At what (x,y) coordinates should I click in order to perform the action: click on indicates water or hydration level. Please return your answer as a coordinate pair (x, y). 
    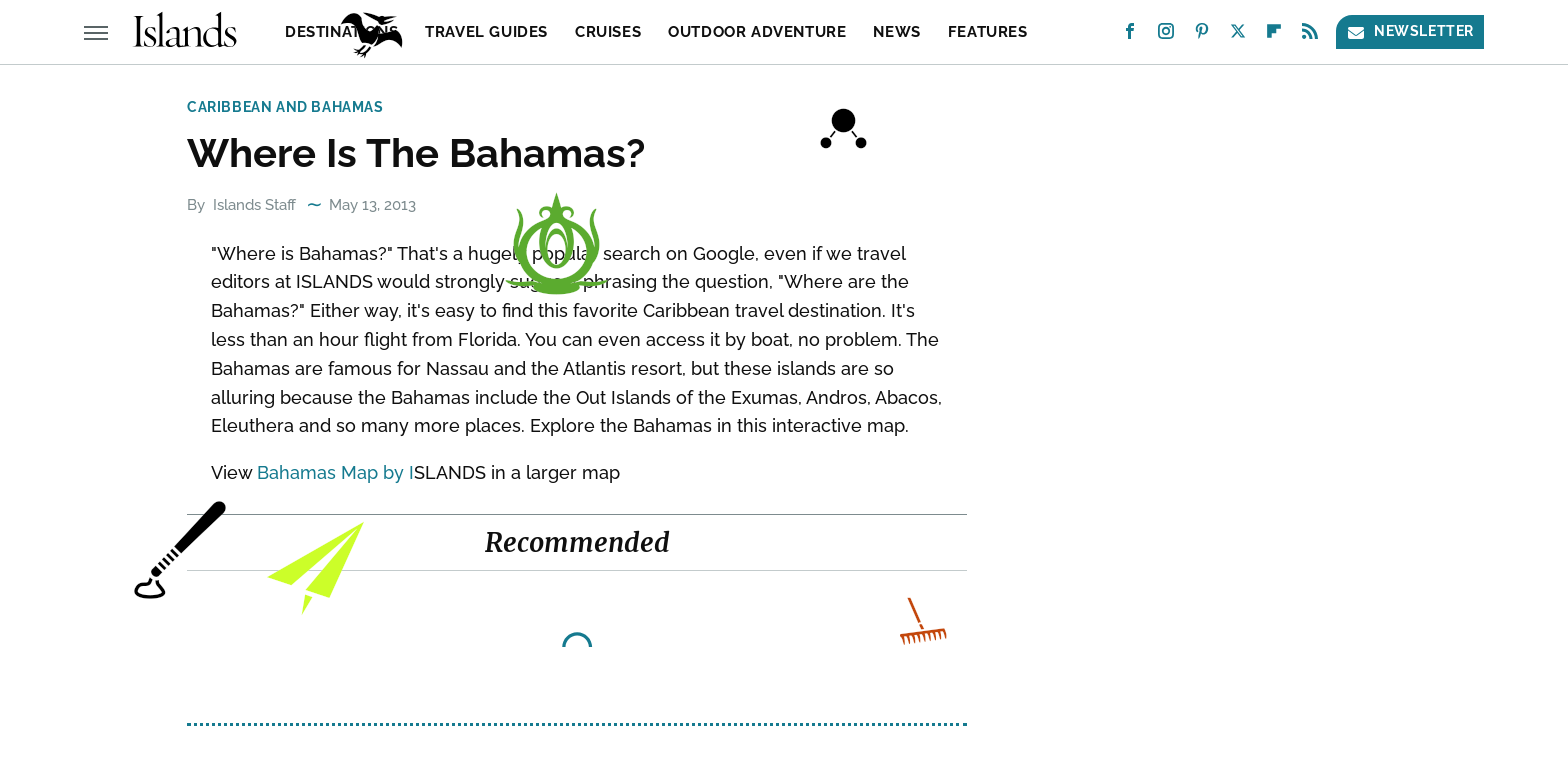
    Looking at the image, I should click on (843, 128).